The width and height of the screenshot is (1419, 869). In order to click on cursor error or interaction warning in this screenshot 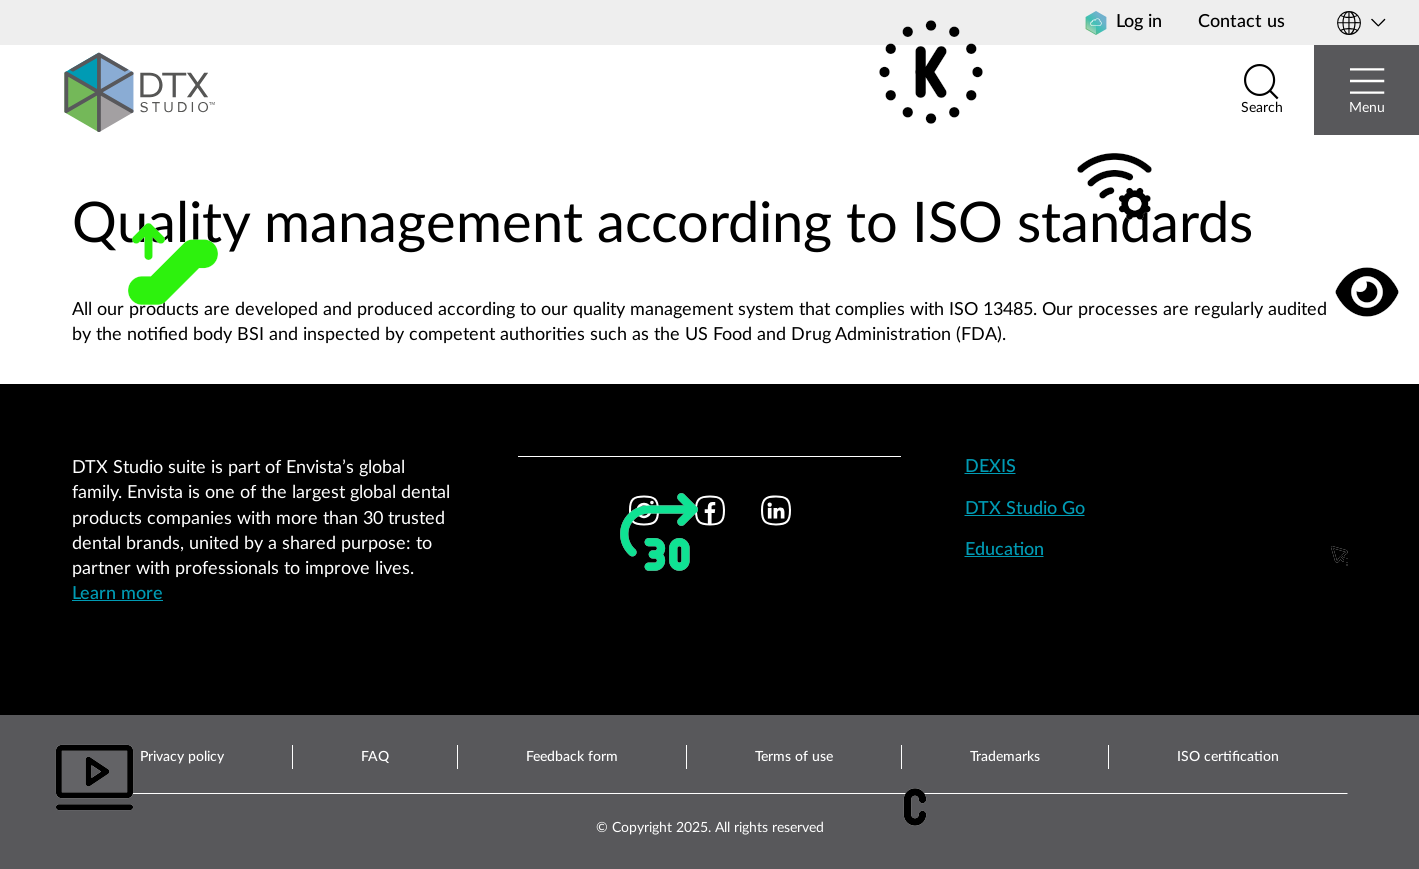, I will do `click(1340, 555)`.